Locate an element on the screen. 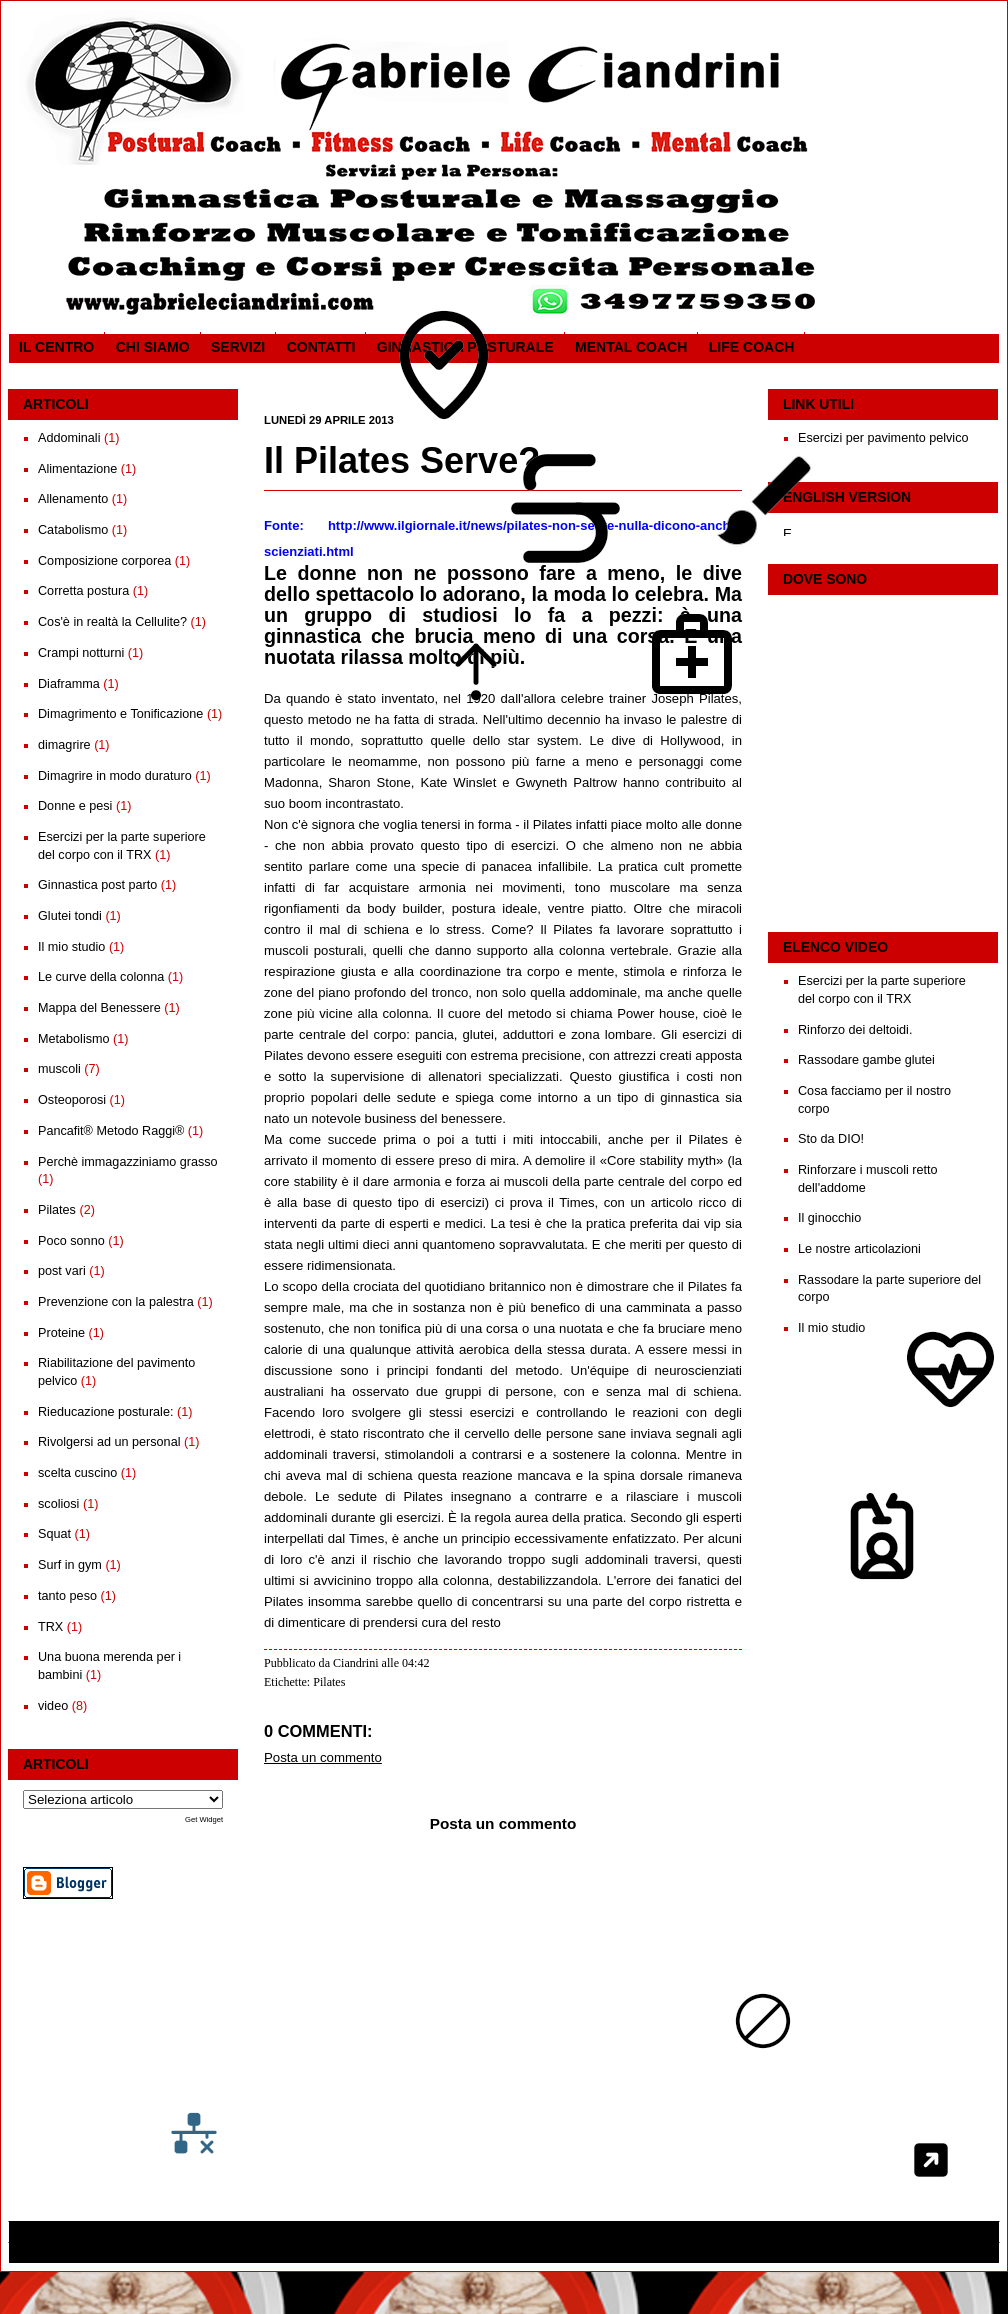 Image resolution: width=1008 pixels, height=2314 pixels. open link in a new window or tab is located at coordinates (931, 2160).